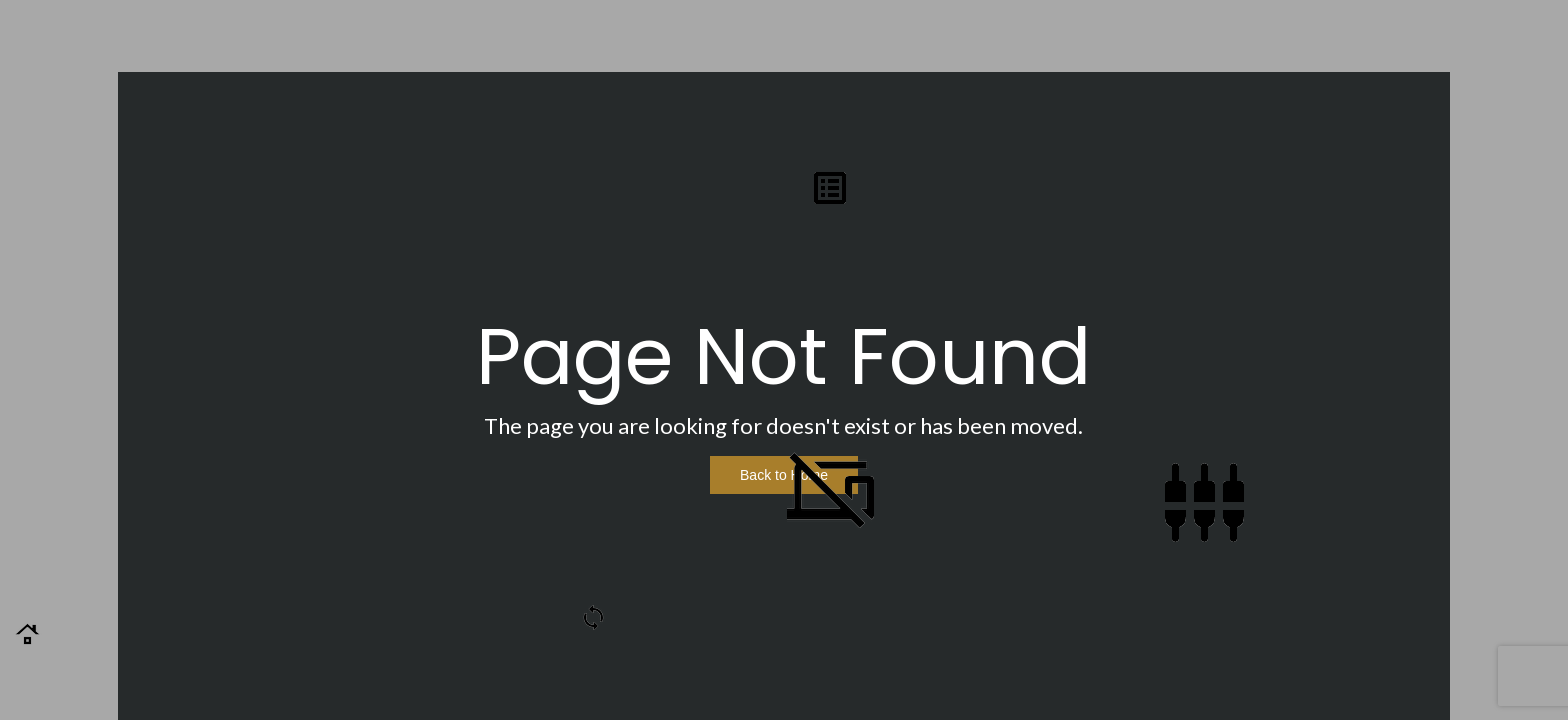 The height and width of the screenshot is (720, 1568). Describe the element at coordinates (830, 188) in the screenshot. I see `view list details or summary` at that location.